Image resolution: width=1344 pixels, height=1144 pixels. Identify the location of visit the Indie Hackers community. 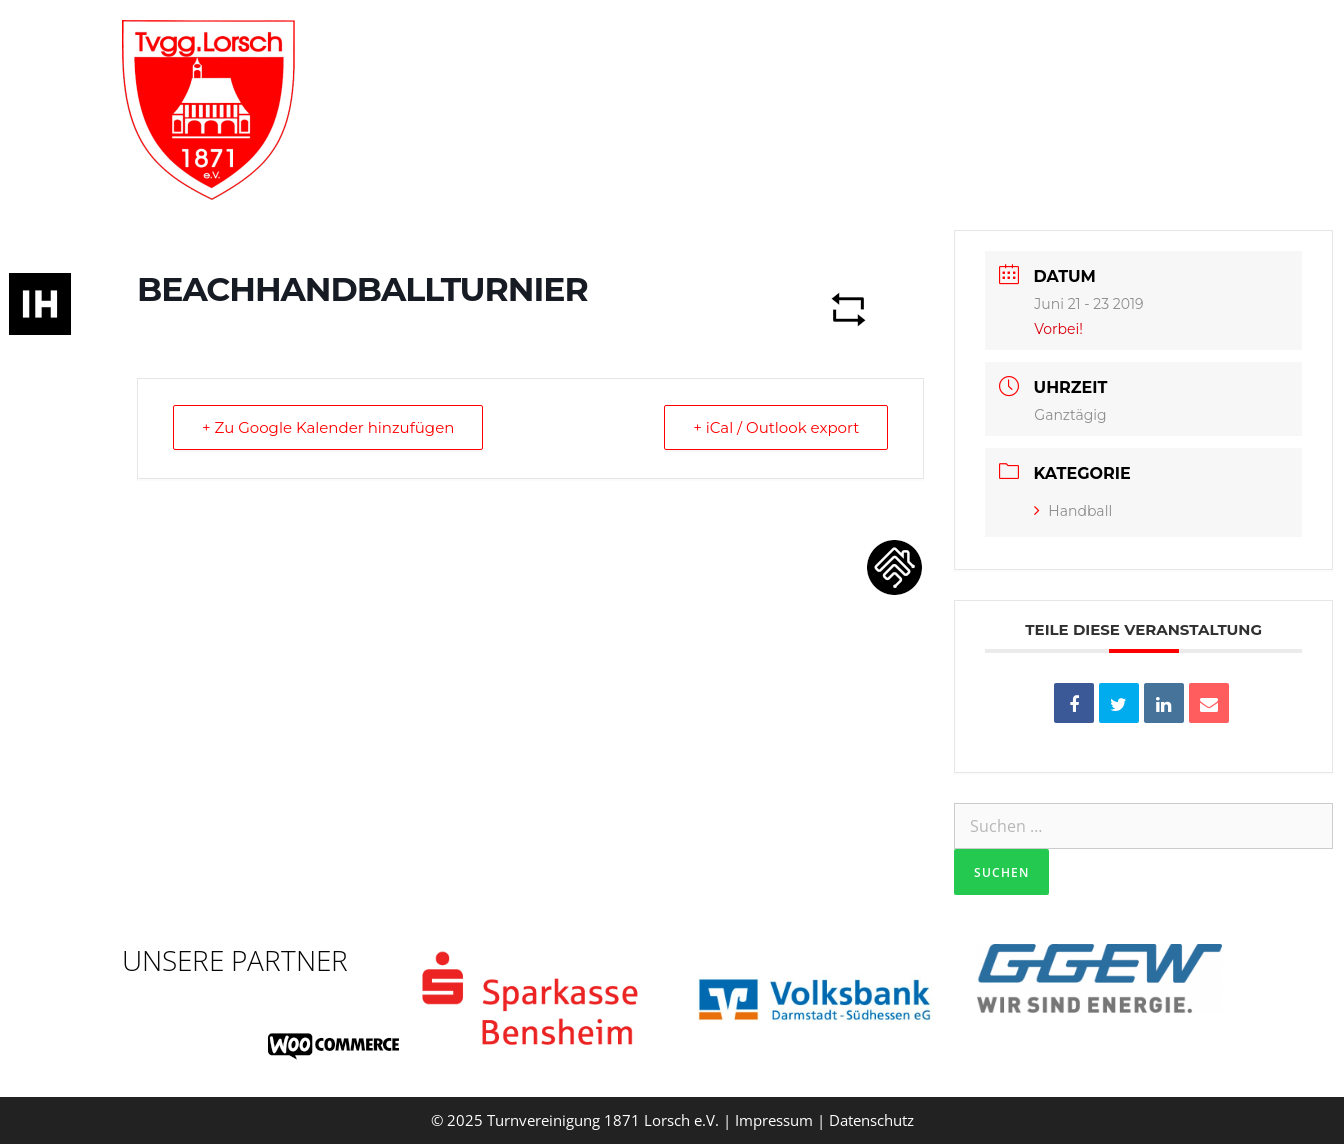
(40, 304).